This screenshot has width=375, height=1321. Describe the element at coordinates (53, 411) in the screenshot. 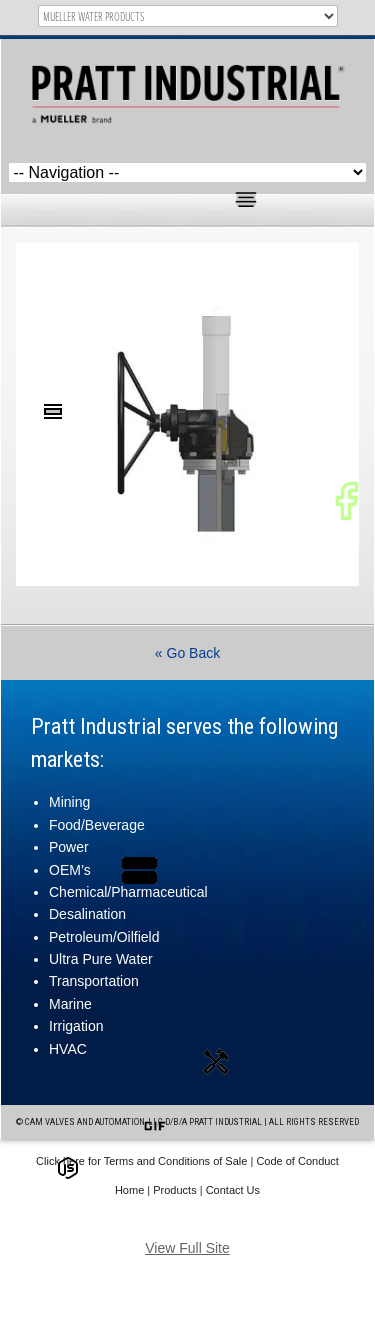

I see `view day layout or agenda` at that location.